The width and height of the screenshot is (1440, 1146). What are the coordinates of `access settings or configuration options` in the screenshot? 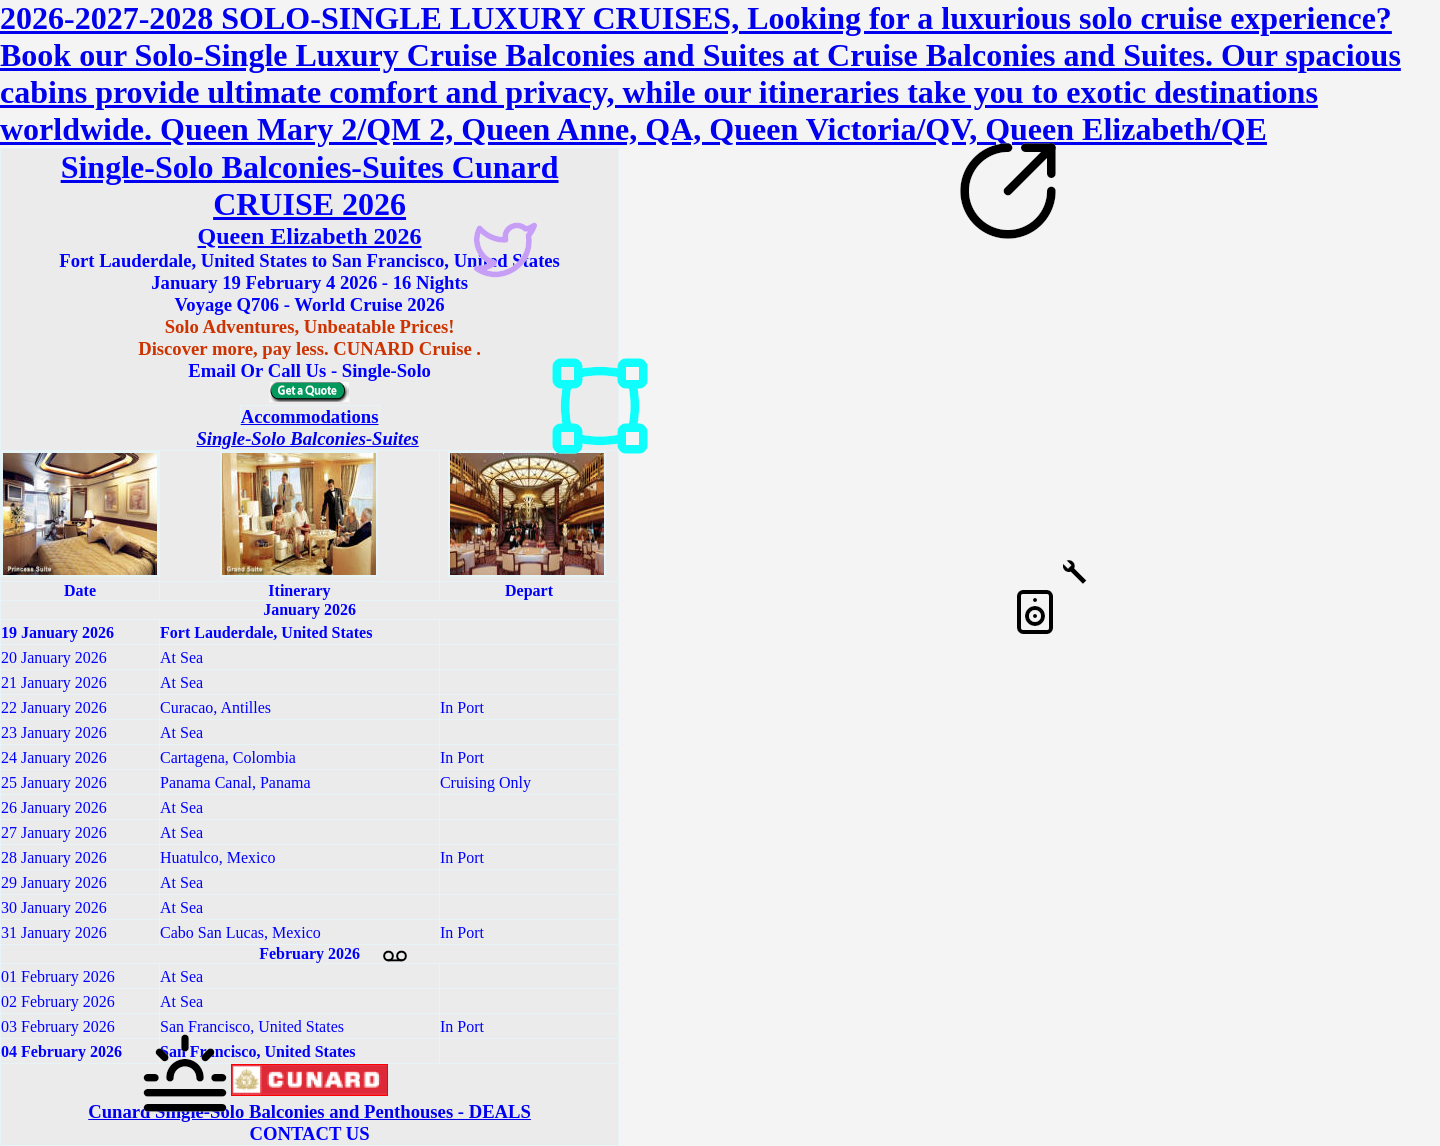 It's located at (1075, 572).